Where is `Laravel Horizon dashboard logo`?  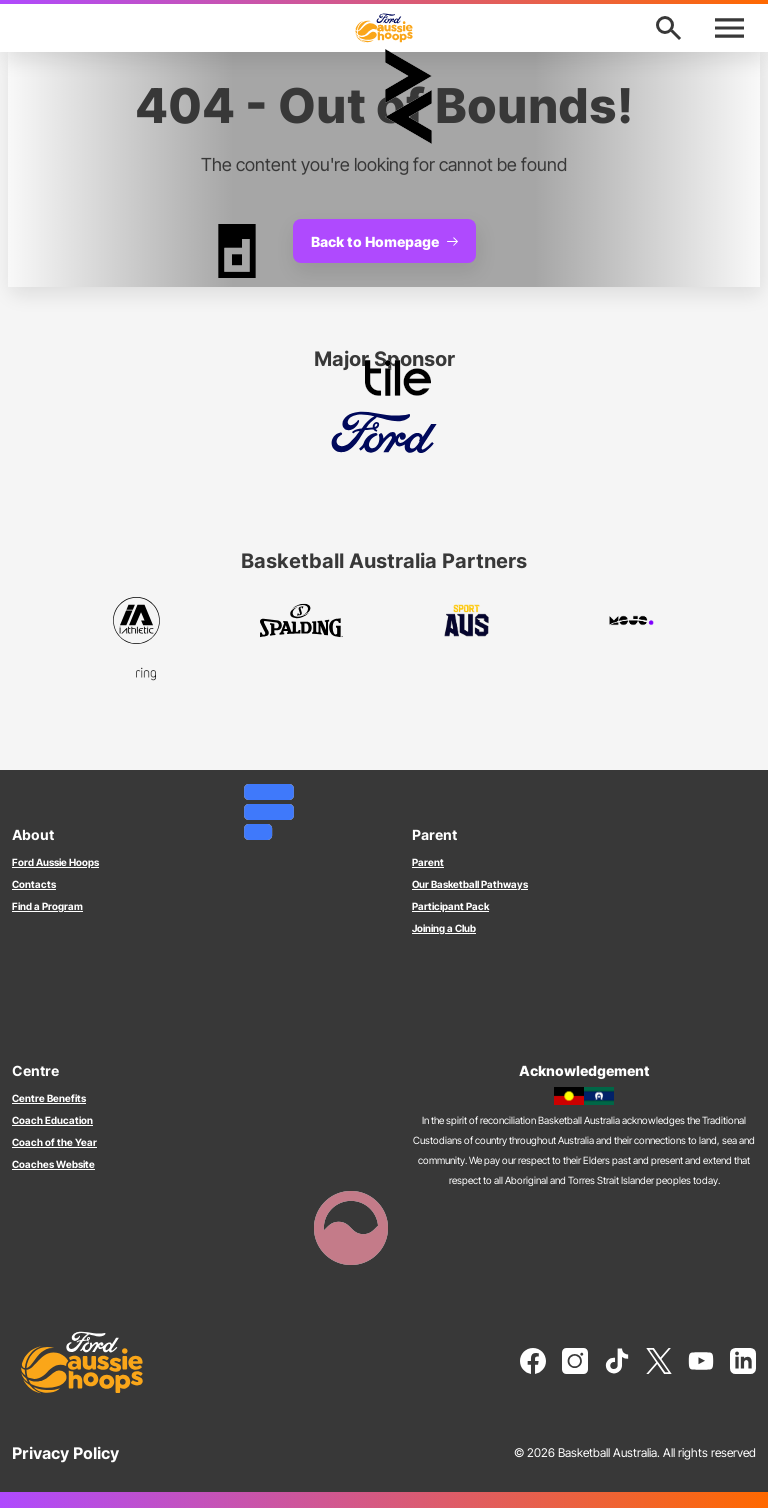
Laravel Horizon dashboard logo is located at coordinates (351, 1228).